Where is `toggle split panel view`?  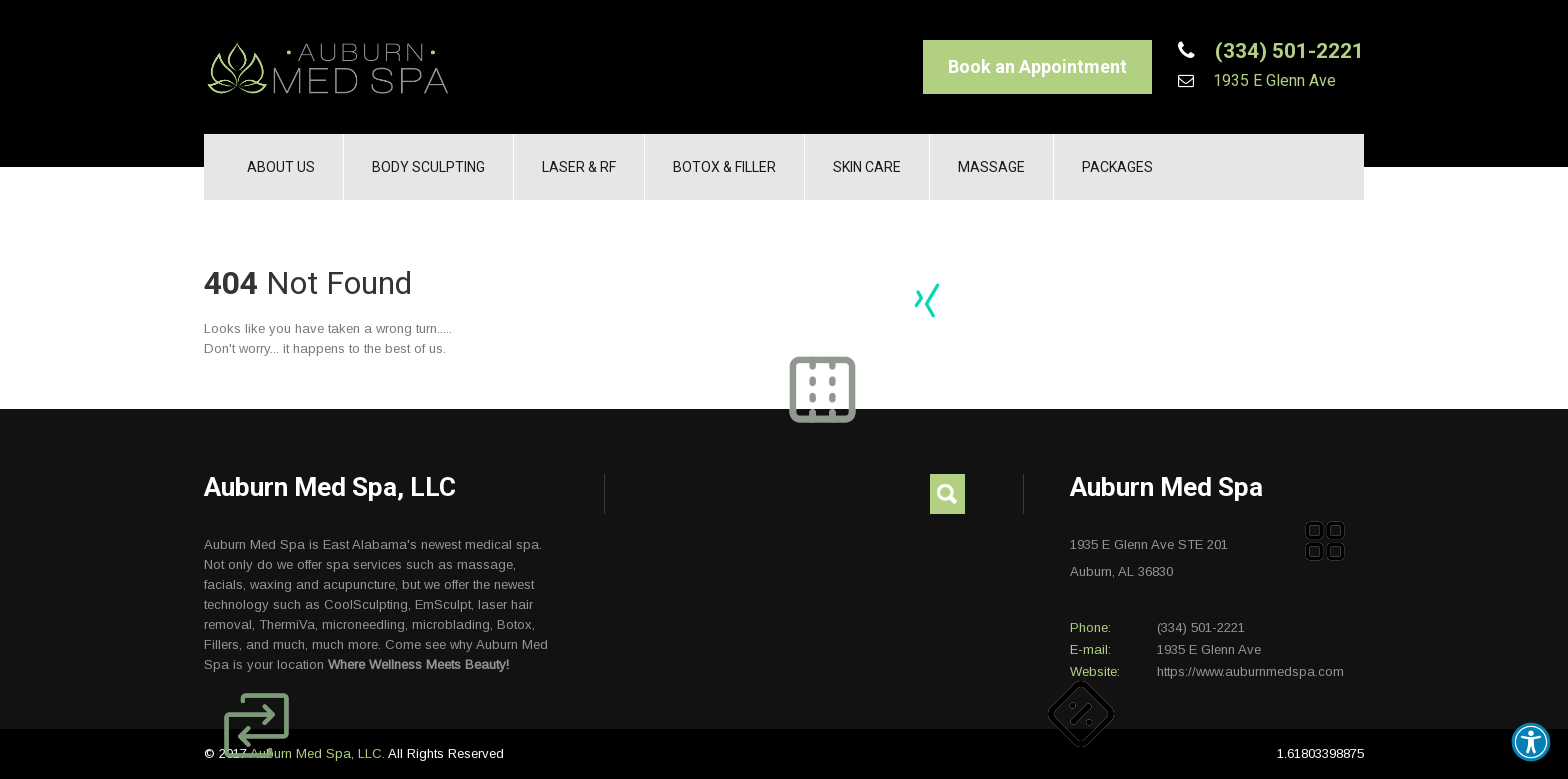
toggle split panel view is located at coordinates (822, 389).